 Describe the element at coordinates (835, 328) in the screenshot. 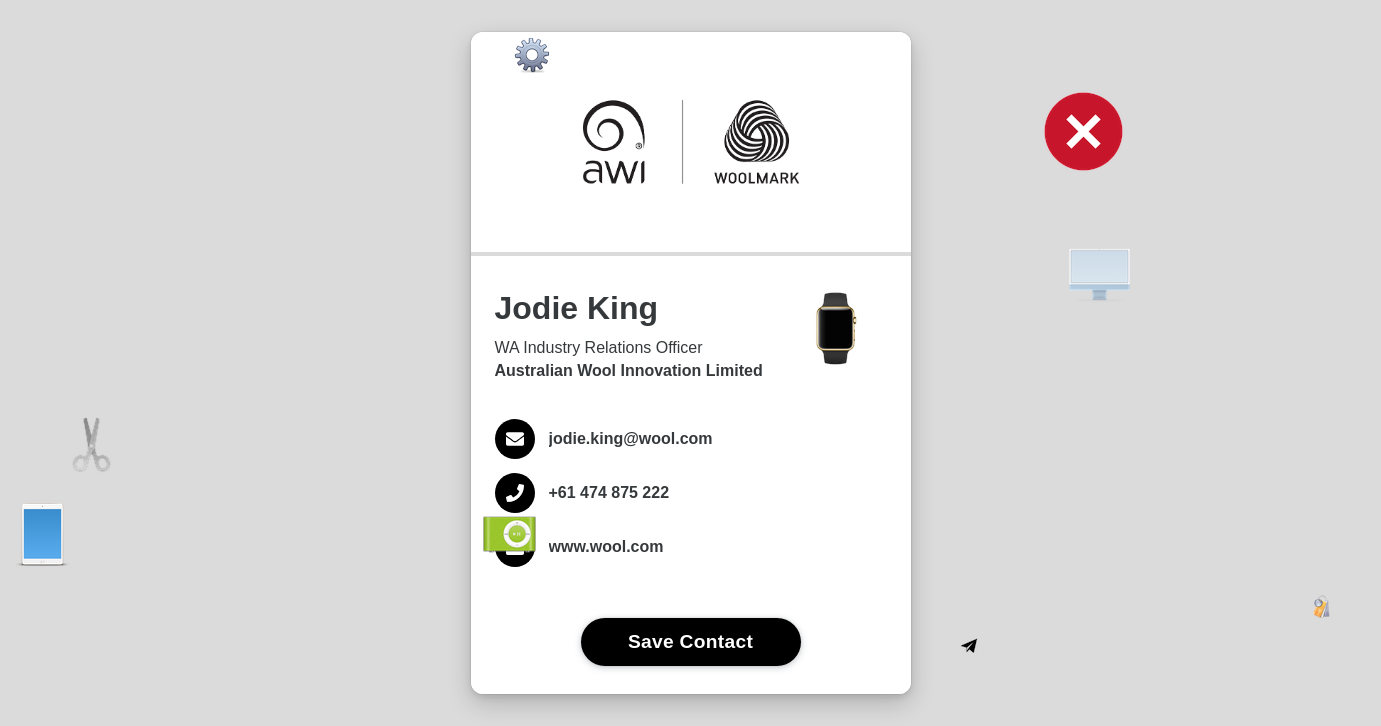

I see `apple watch device icon` at that location.